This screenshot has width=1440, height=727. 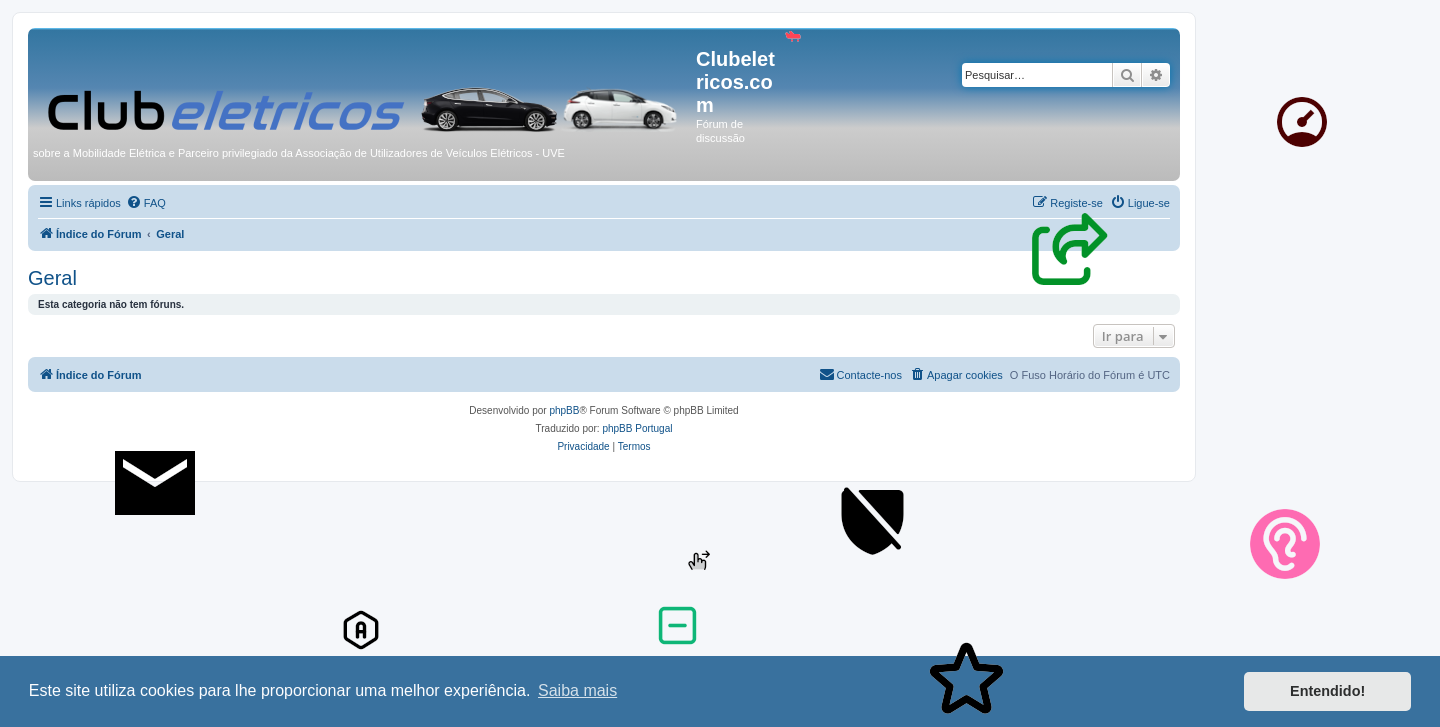 What do you see at coordinates (966, 679) in the screenshot?
I see `add item to favorites` at bounding box center [966, 679].